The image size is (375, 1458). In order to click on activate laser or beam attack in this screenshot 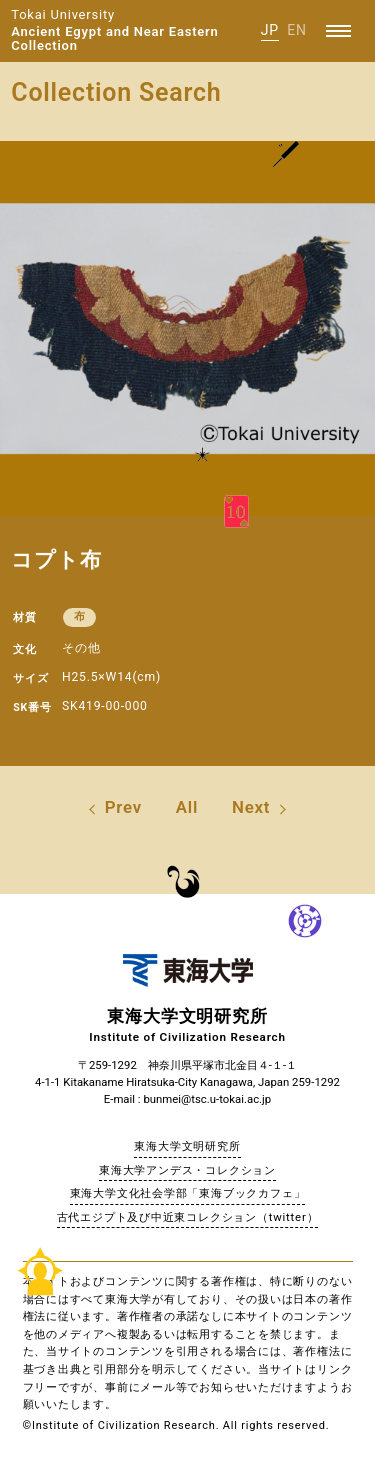, I will do `click(202, 454)`.